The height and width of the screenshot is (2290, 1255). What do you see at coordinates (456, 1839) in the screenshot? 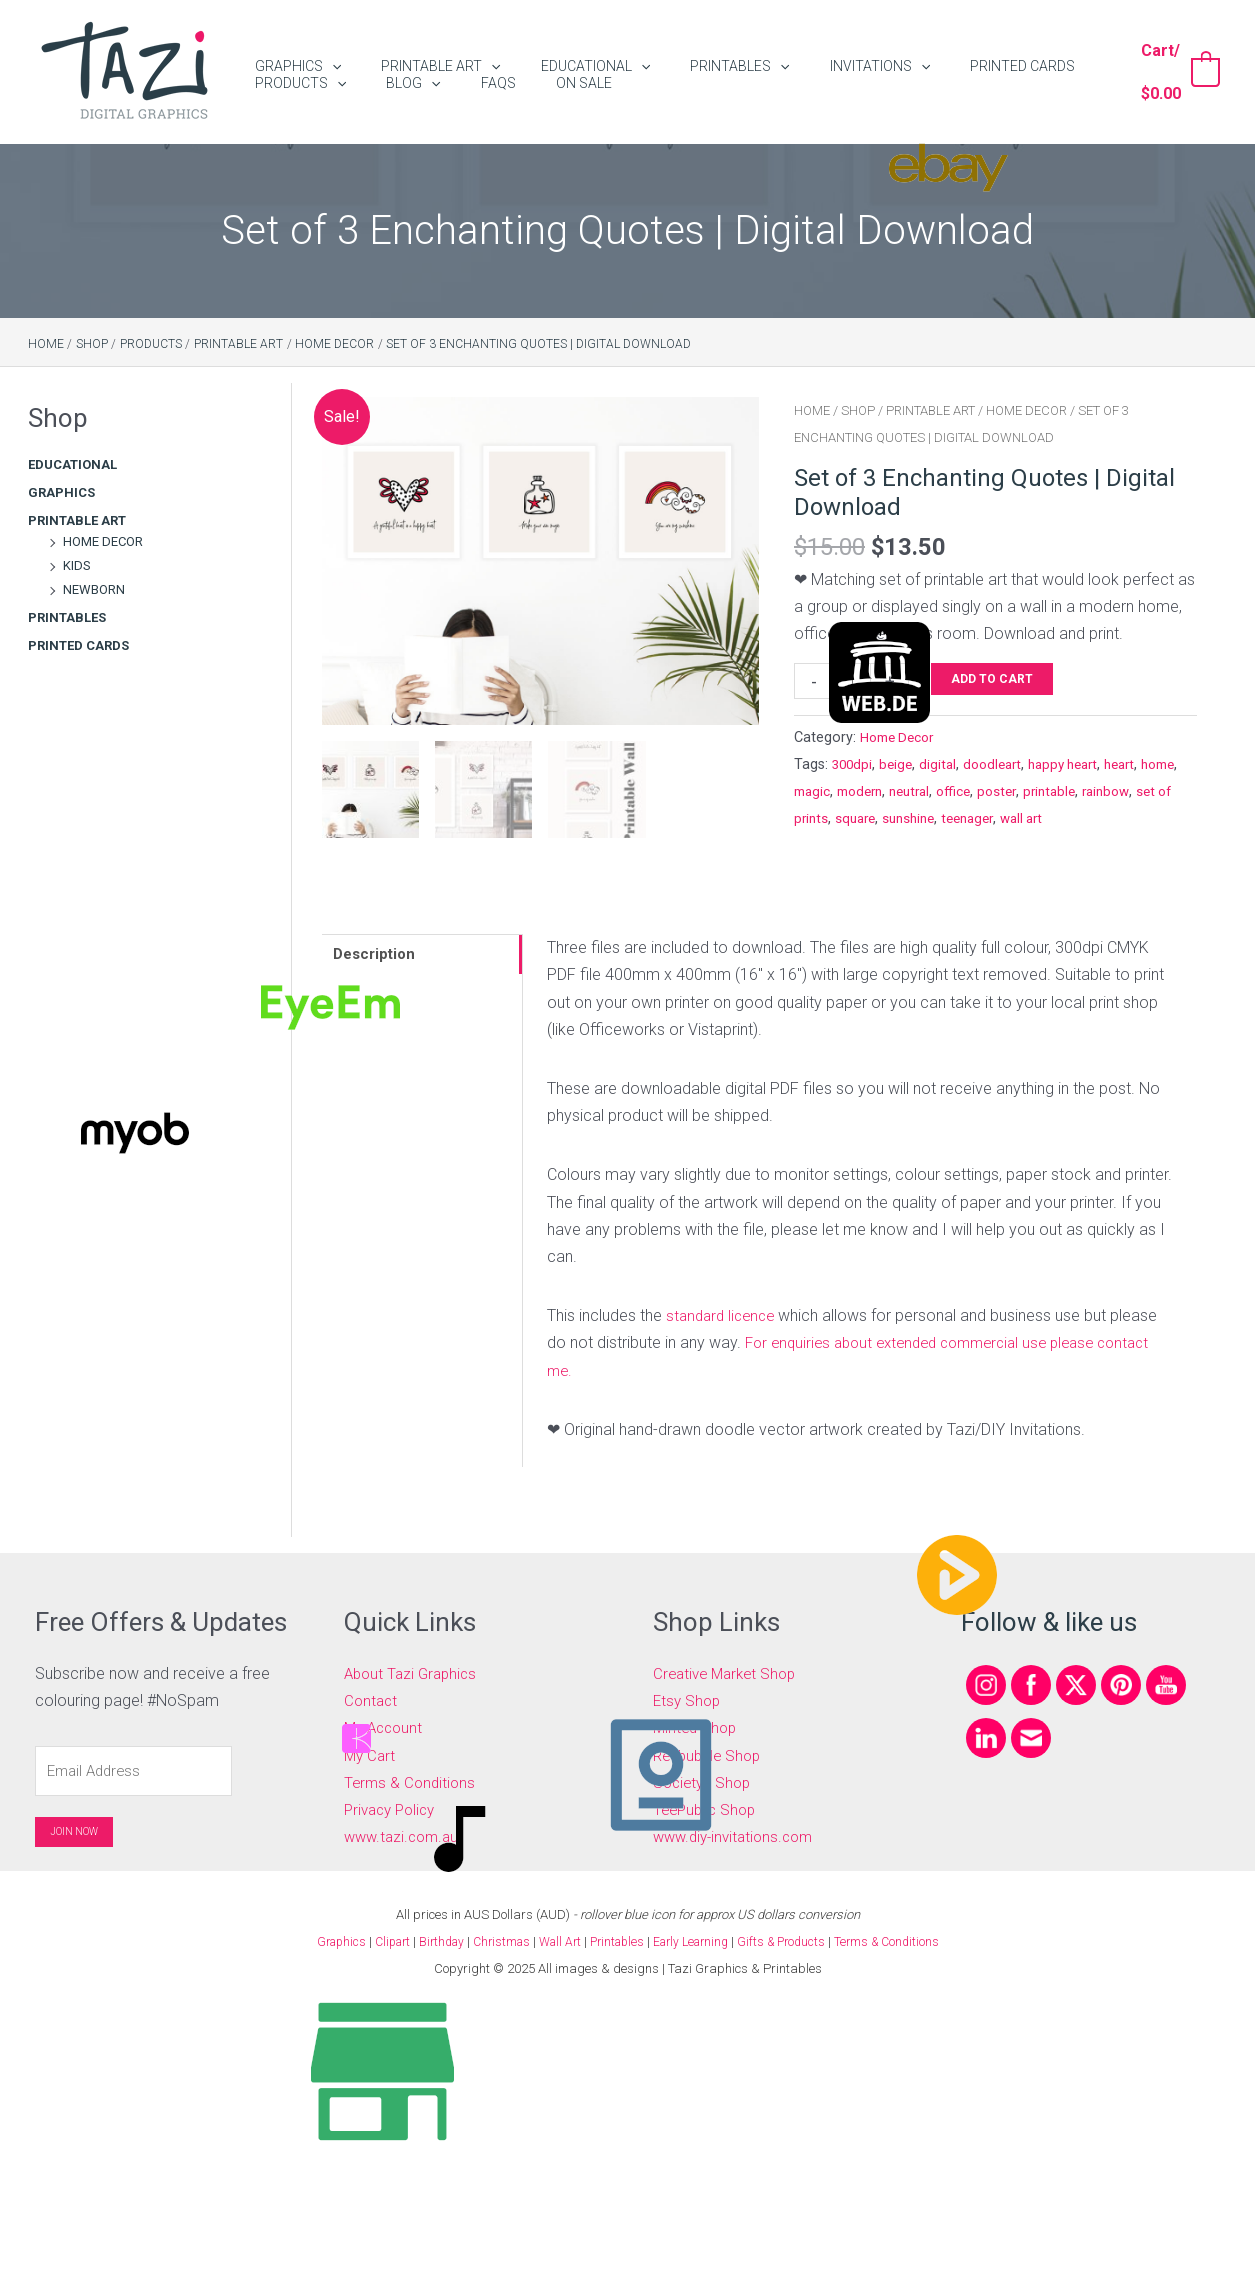
I see `access music library or player` at bounding box center [456, 1839].